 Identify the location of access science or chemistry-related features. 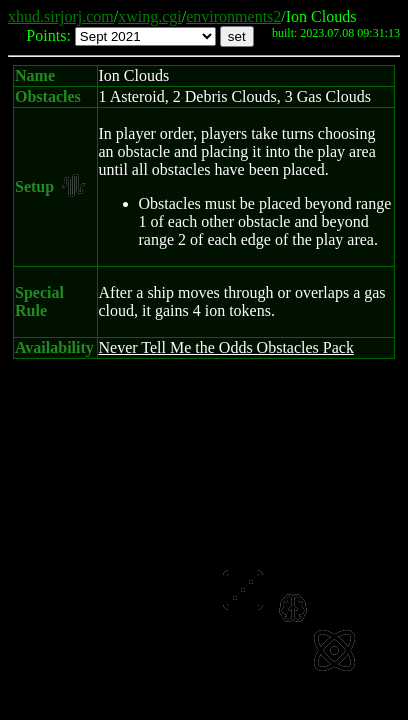
(334, 650).